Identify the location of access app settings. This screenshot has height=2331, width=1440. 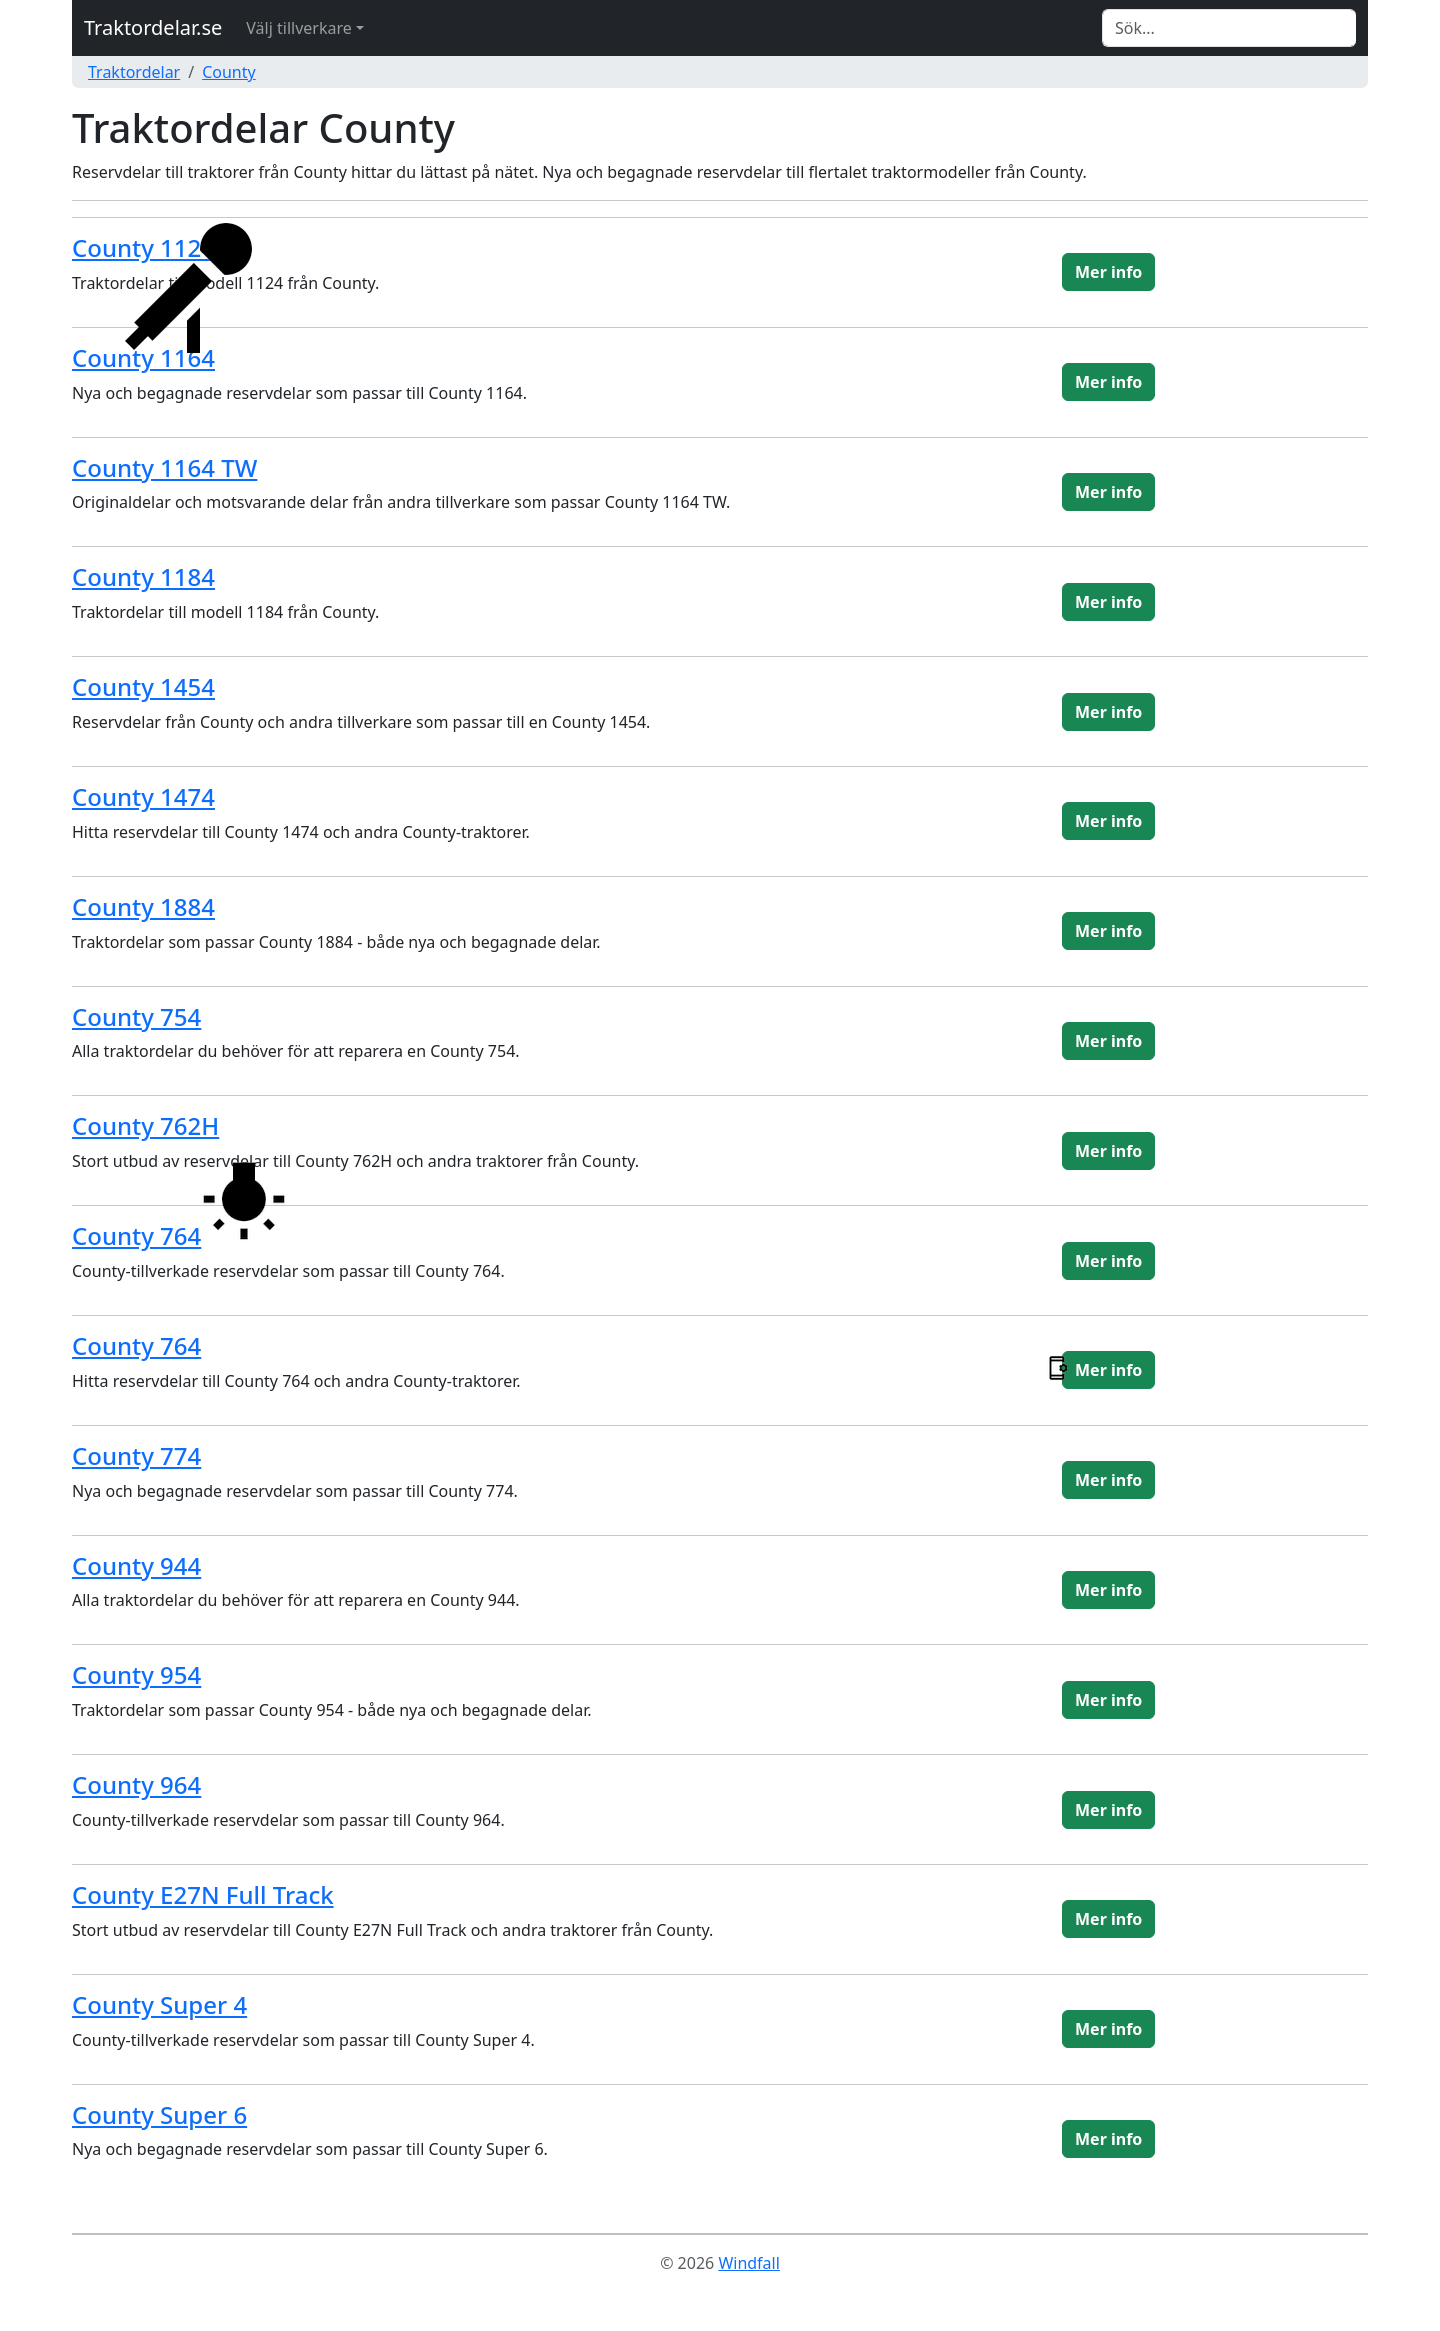
(1057, 1368).